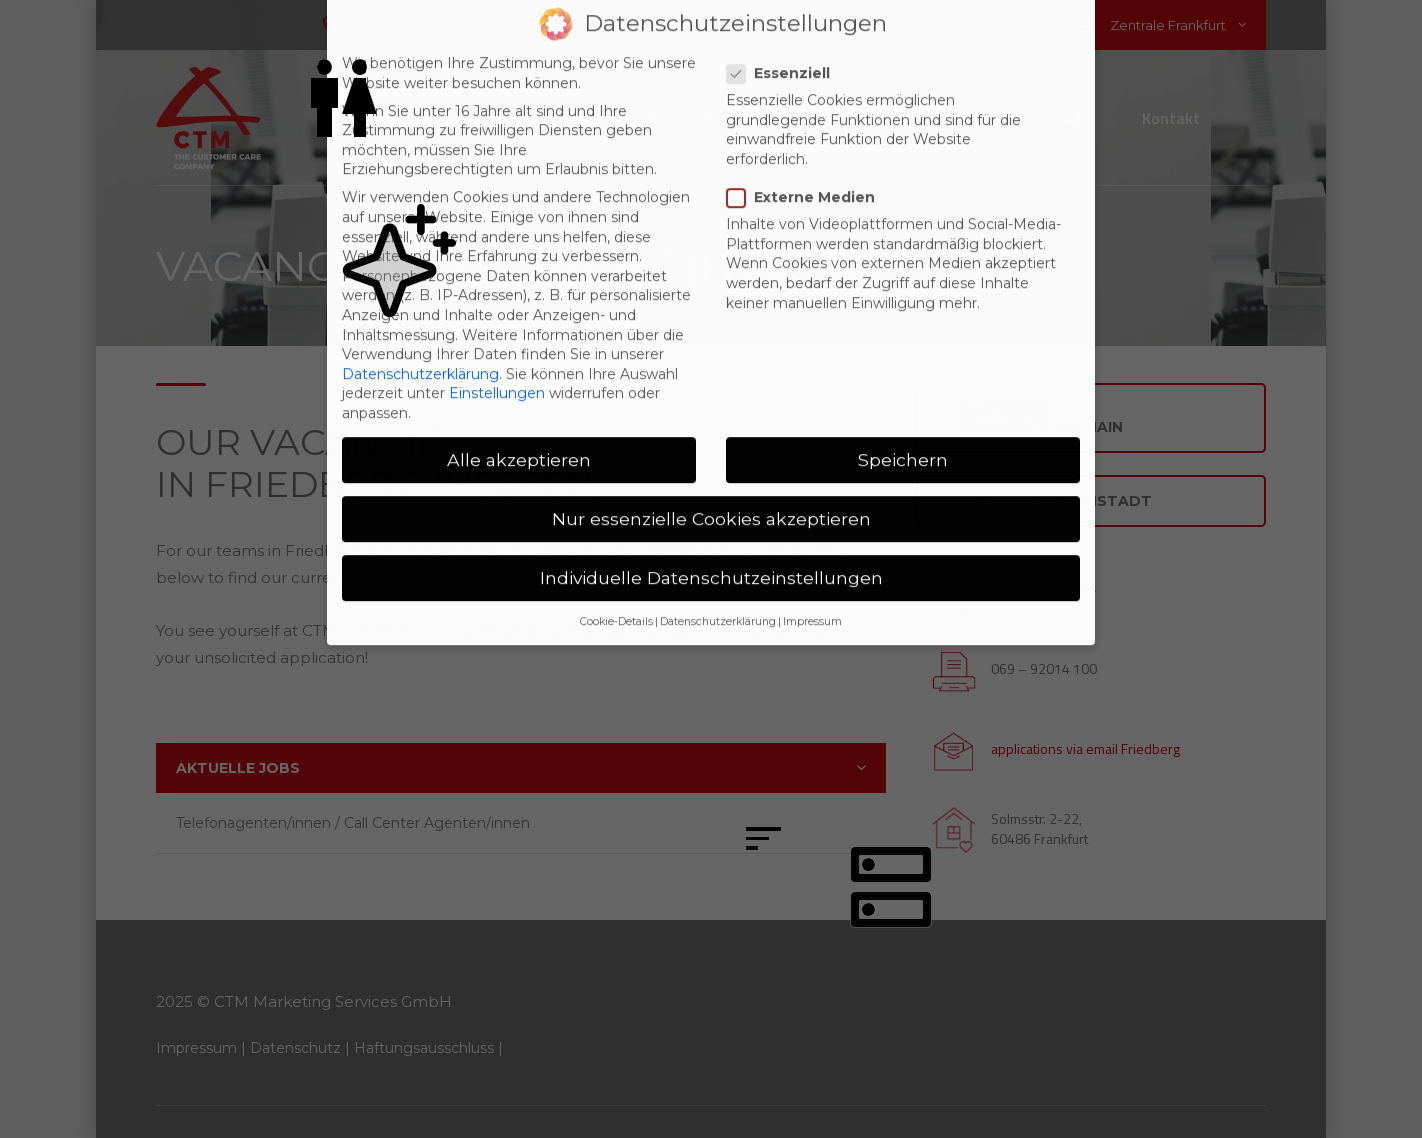 This screenshot has height=1138, width=1422. Describe the element at coordinates (342, 98) in the screenshot. I see `indicates restroom or bathroom facilities` at that location.